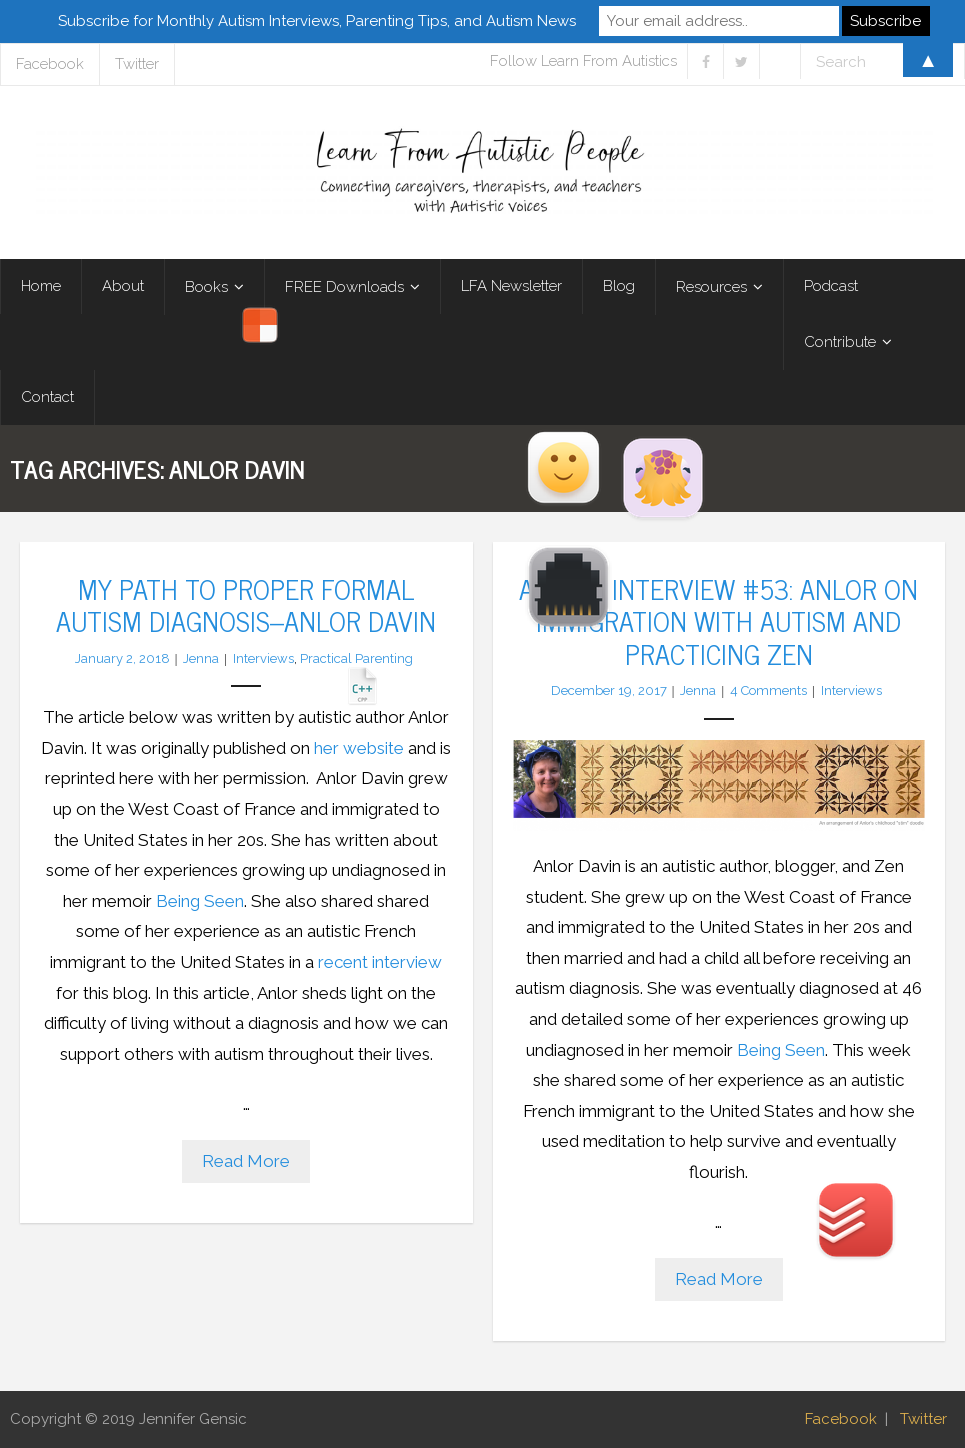 Image resolution: width=965 pixels, height=1448 pixels. Describe the element at coordinates (563, 467) in the screenshot. I see `customize emoji and emoticon preferences` at that location.